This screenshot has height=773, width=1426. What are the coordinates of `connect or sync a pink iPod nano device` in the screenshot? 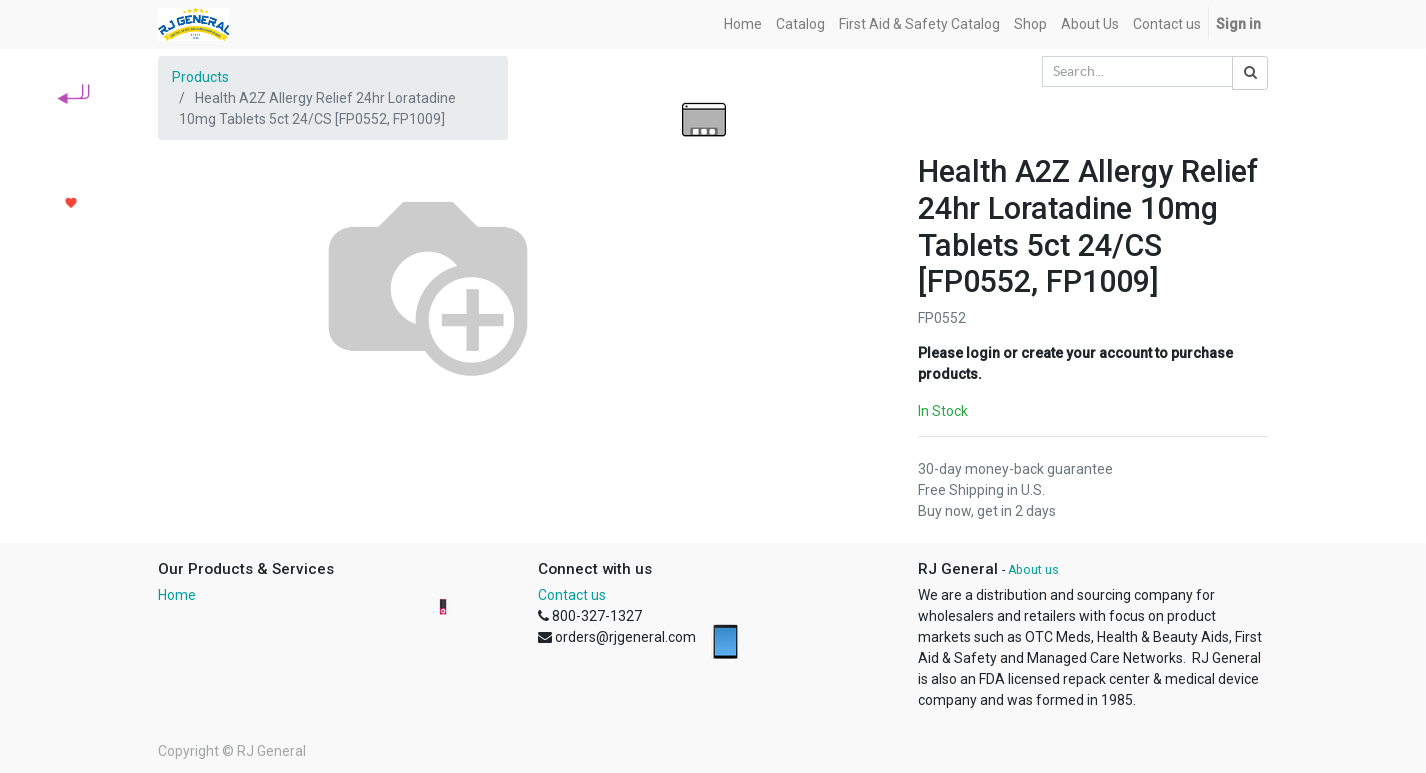 It's located at (443, 607).